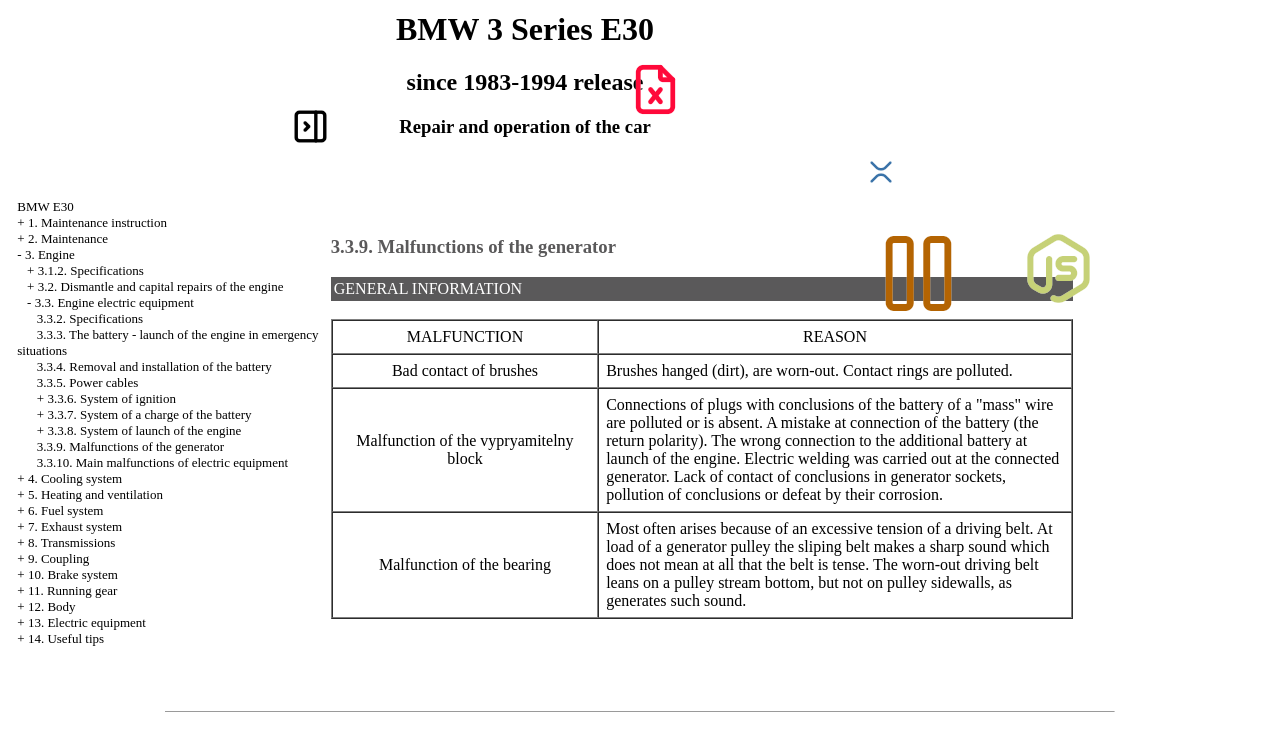  I want to click on remove or delete a file, so click(655, 89).